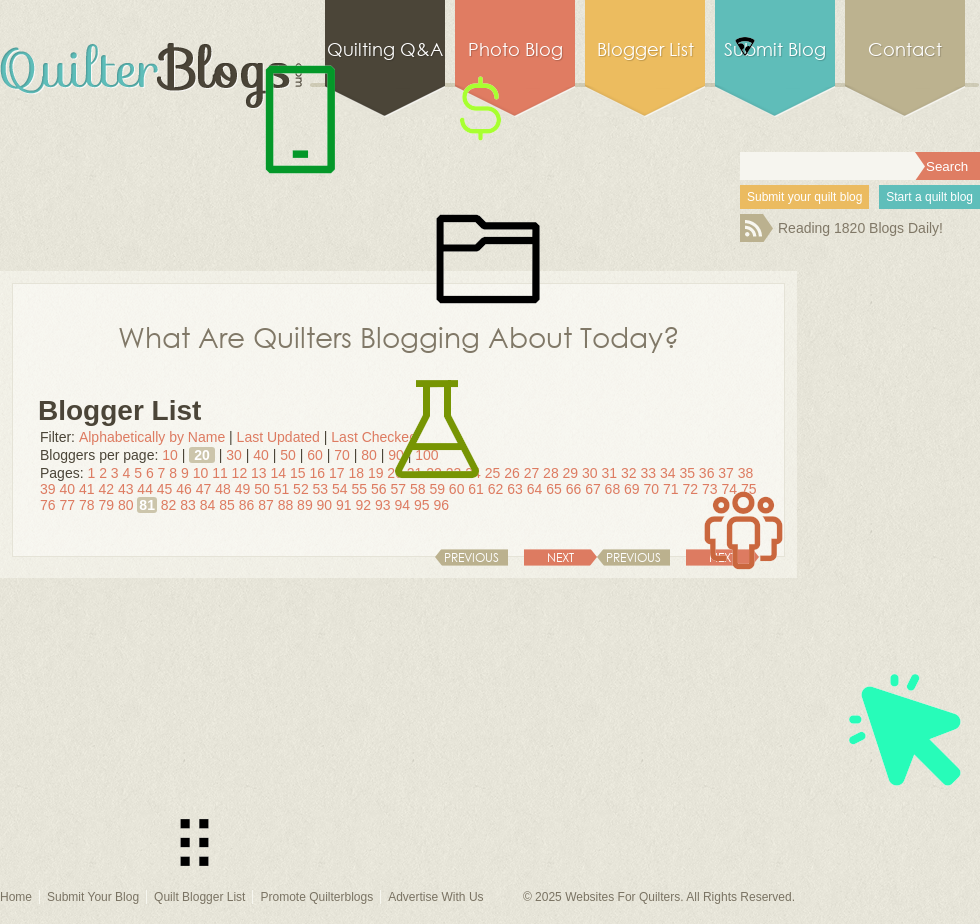 The width and height of the screenshot is (980, 924). What do you see at coordinates (745, 46) in the screenshot?
I see `order food or pizza delivery` at bounding box center [745, 46].